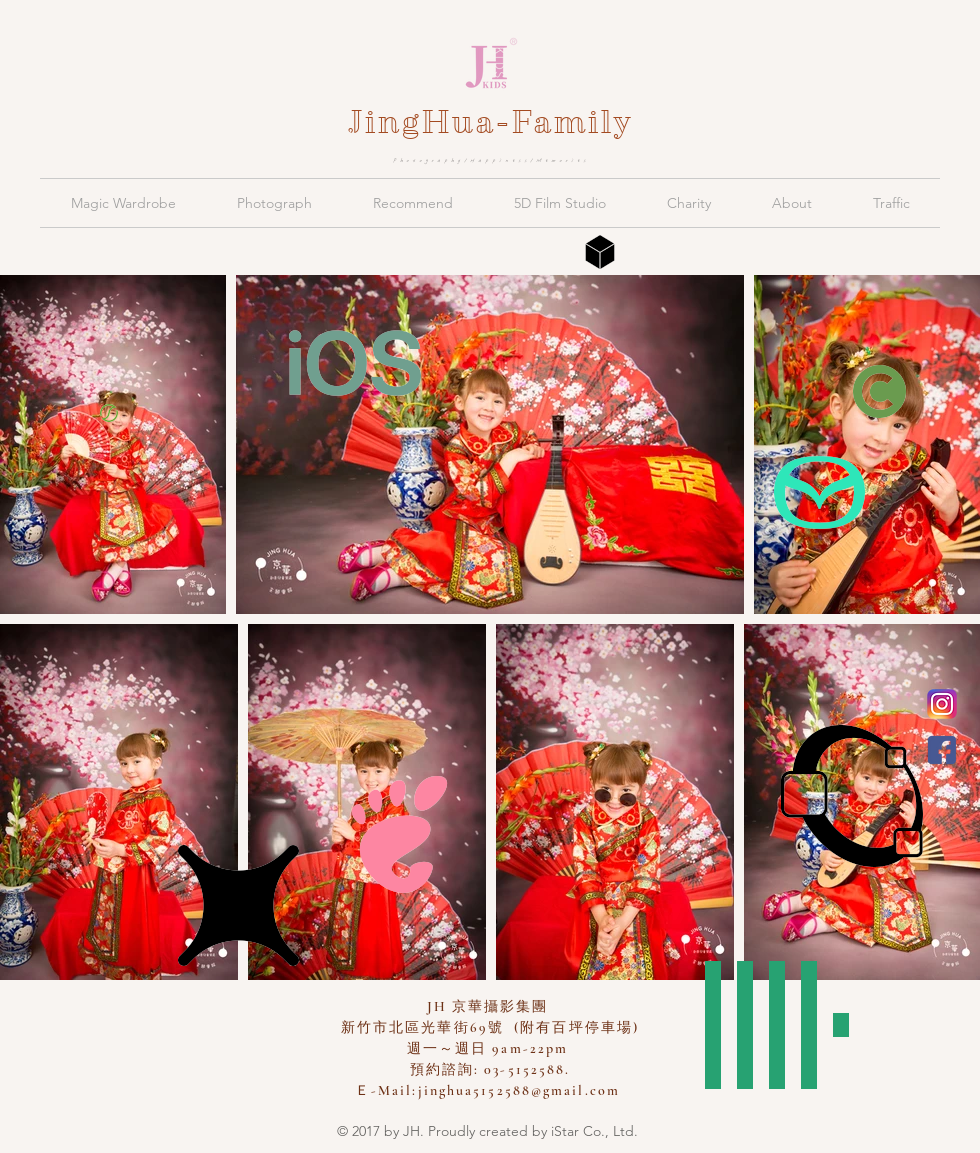  Describe the element at coordinates (399, 834) in the screenshot. I see `GNOME desktop environment logo` at that location.